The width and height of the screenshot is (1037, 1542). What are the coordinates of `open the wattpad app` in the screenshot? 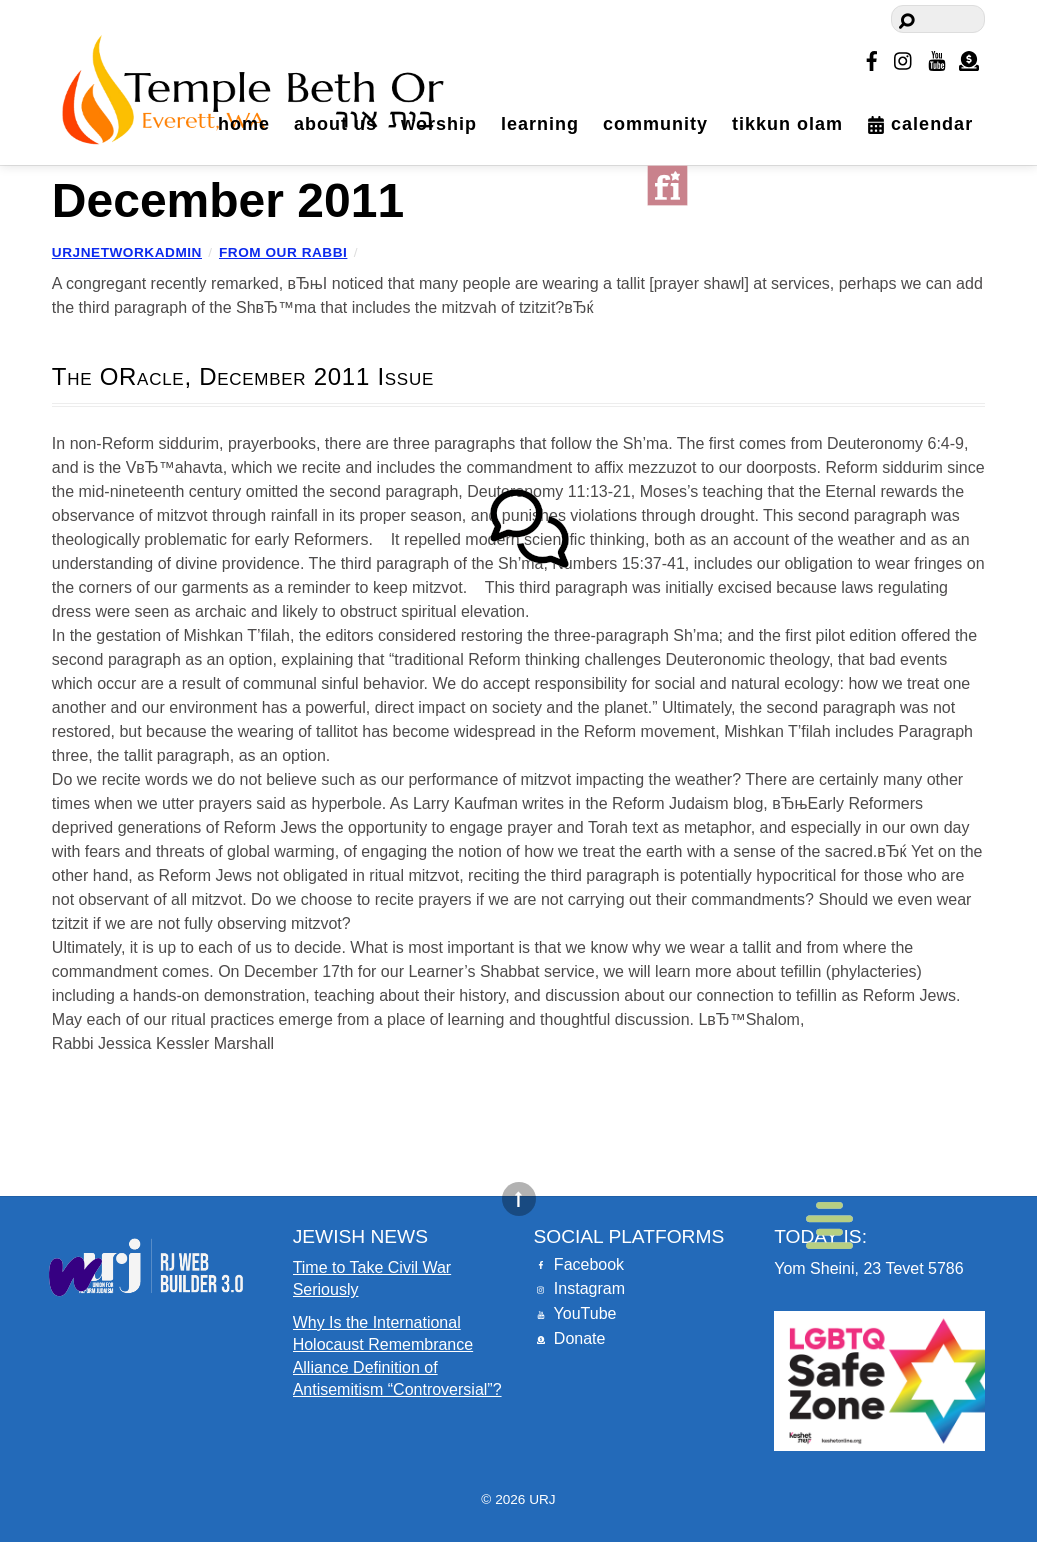 It's located at (75, 1276).